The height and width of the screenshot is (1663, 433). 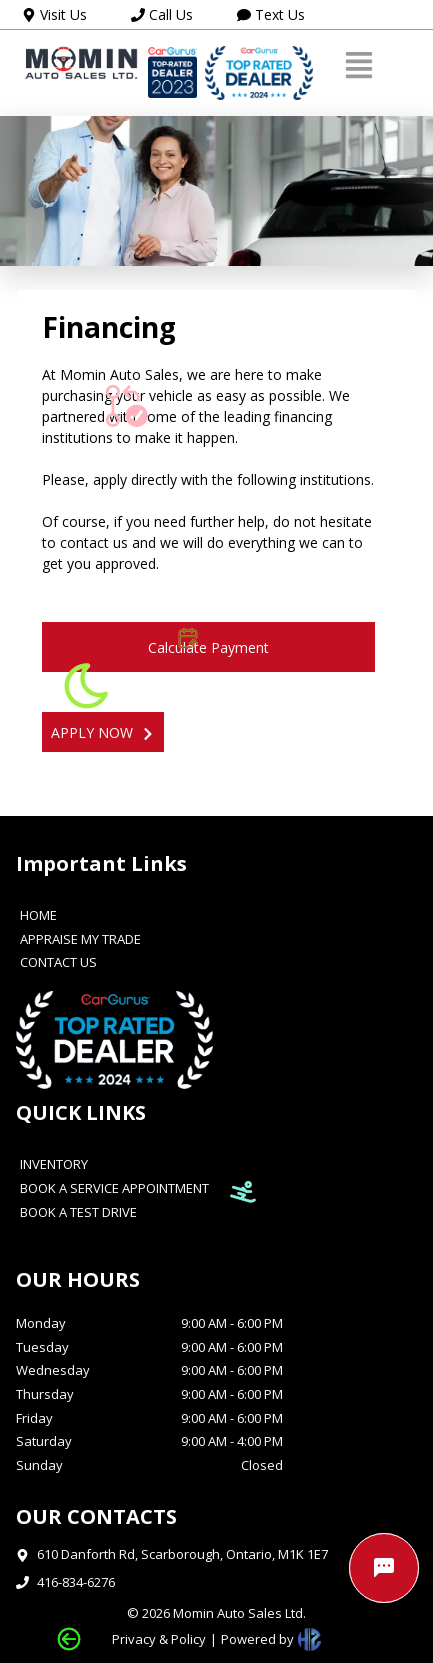 I want to click on access skiing or winter sports activities, so click(x=243, y=1192).